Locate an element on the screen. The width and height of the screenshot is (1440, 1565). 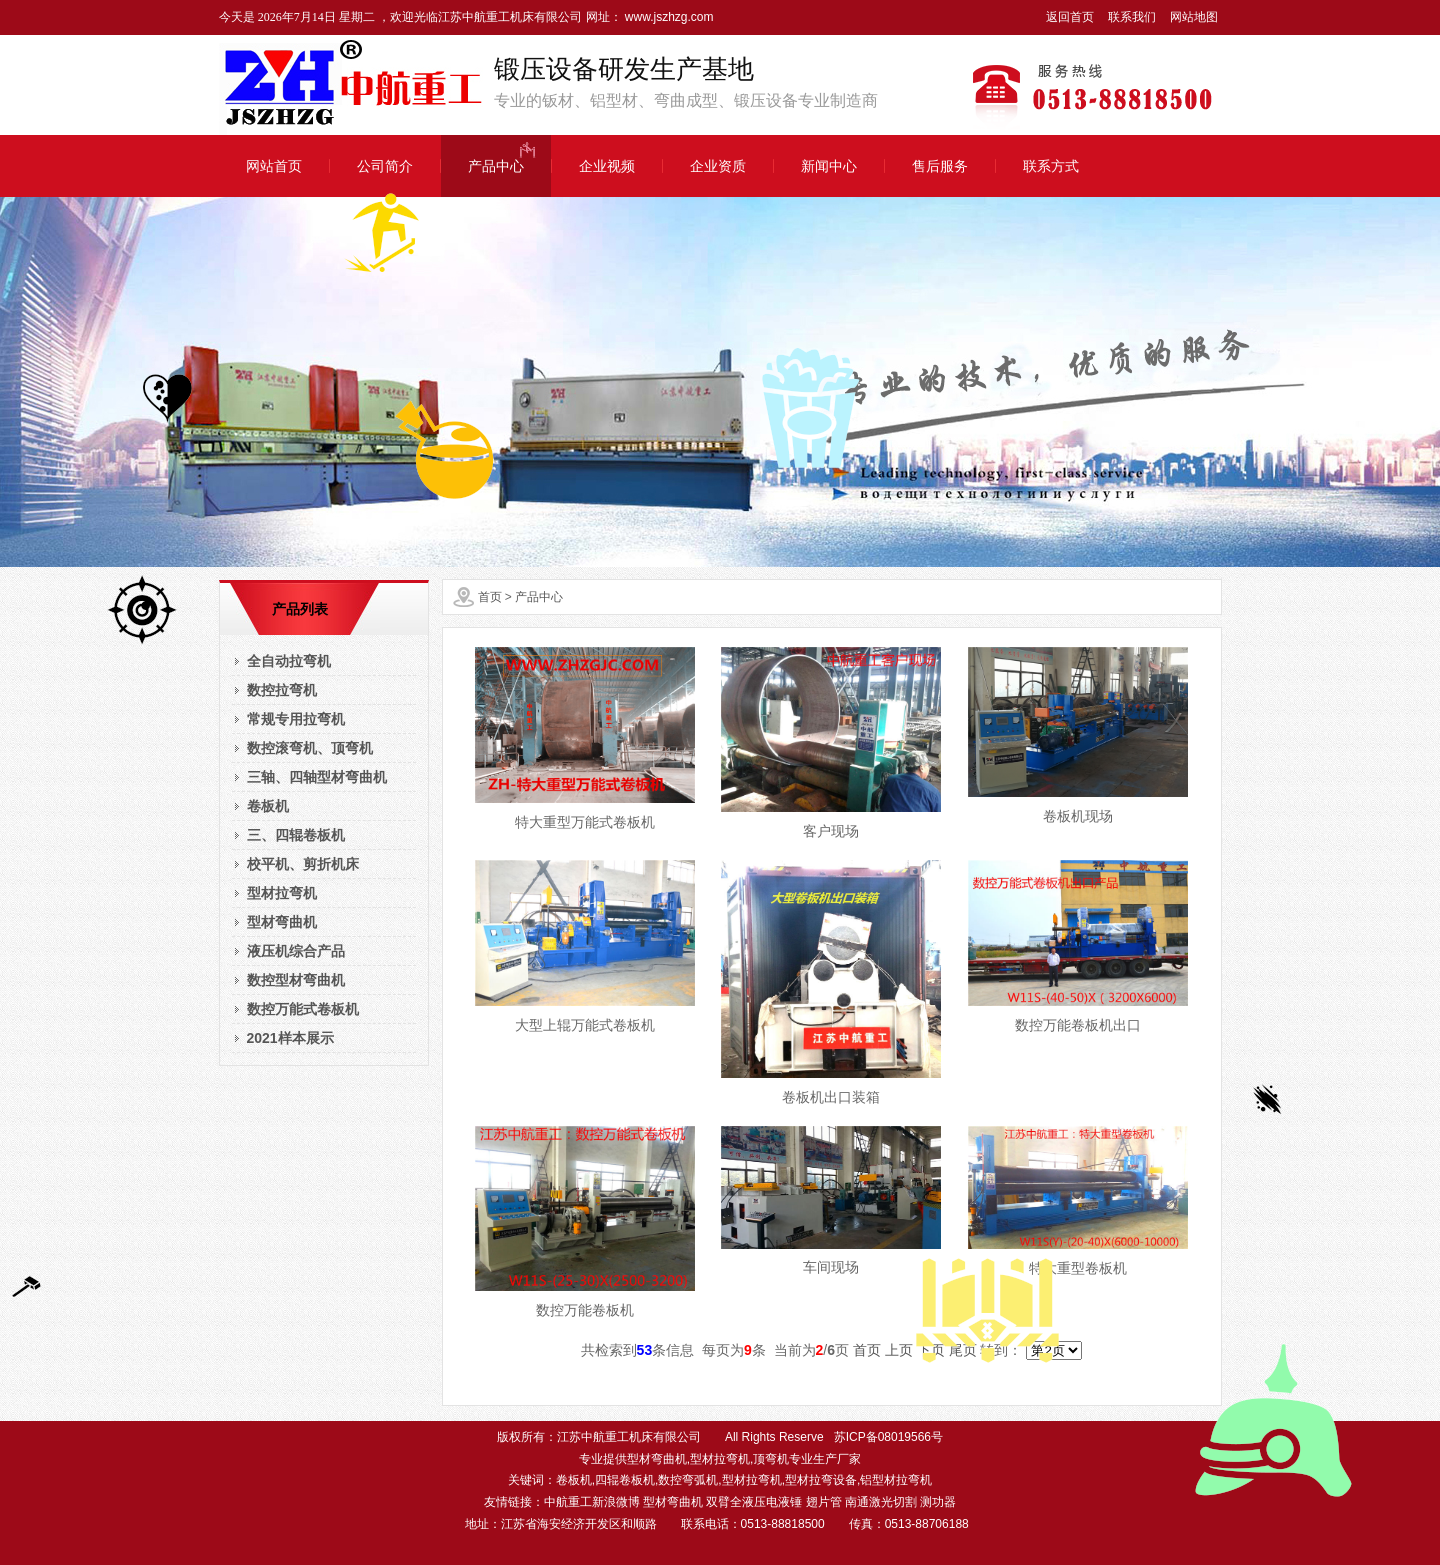
indicates a new feature or section launch is located at coordinates (527, 149).